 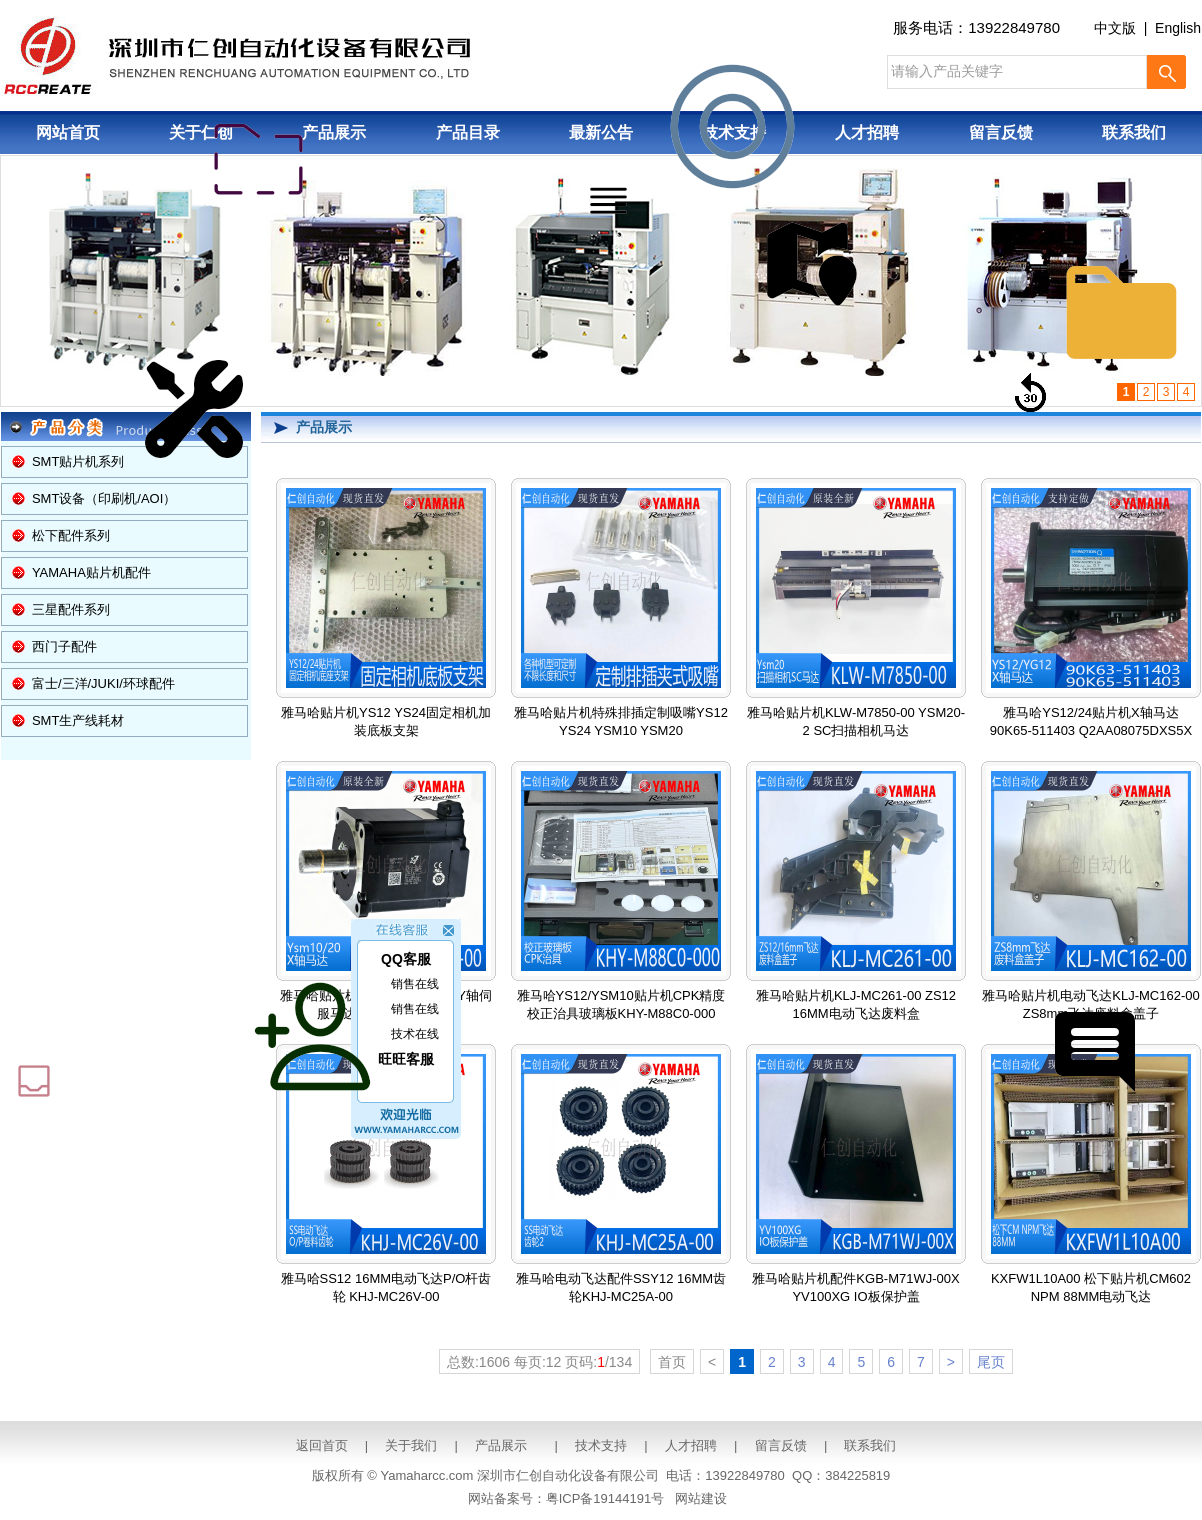 I want to click on empty or placeholder folder, so click(x=258, y=157).